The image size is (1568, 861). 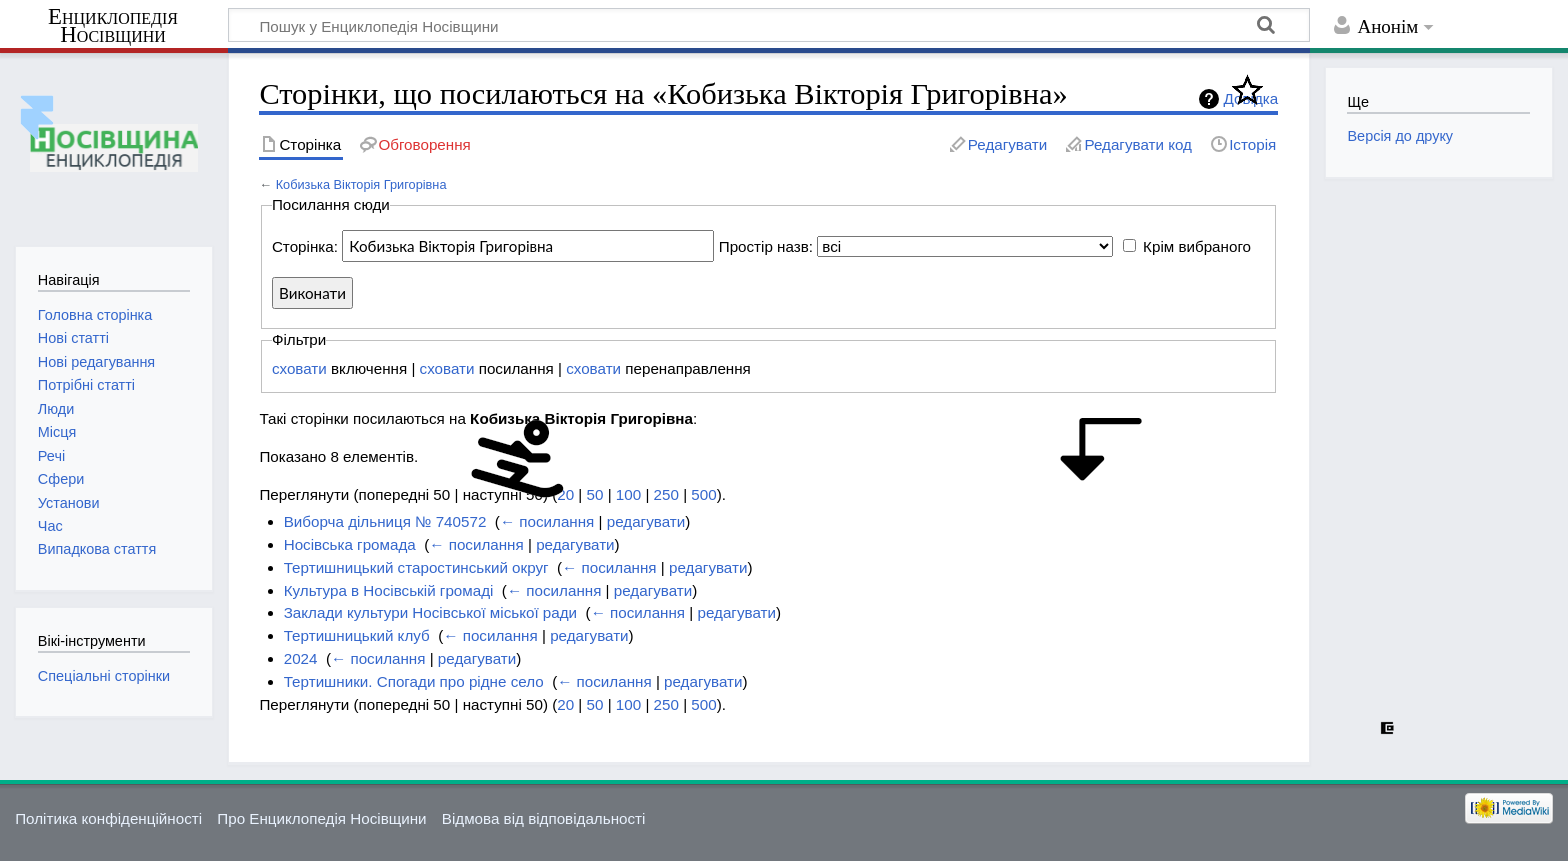 I want to click on open framer app, so click(x=37, y=115).